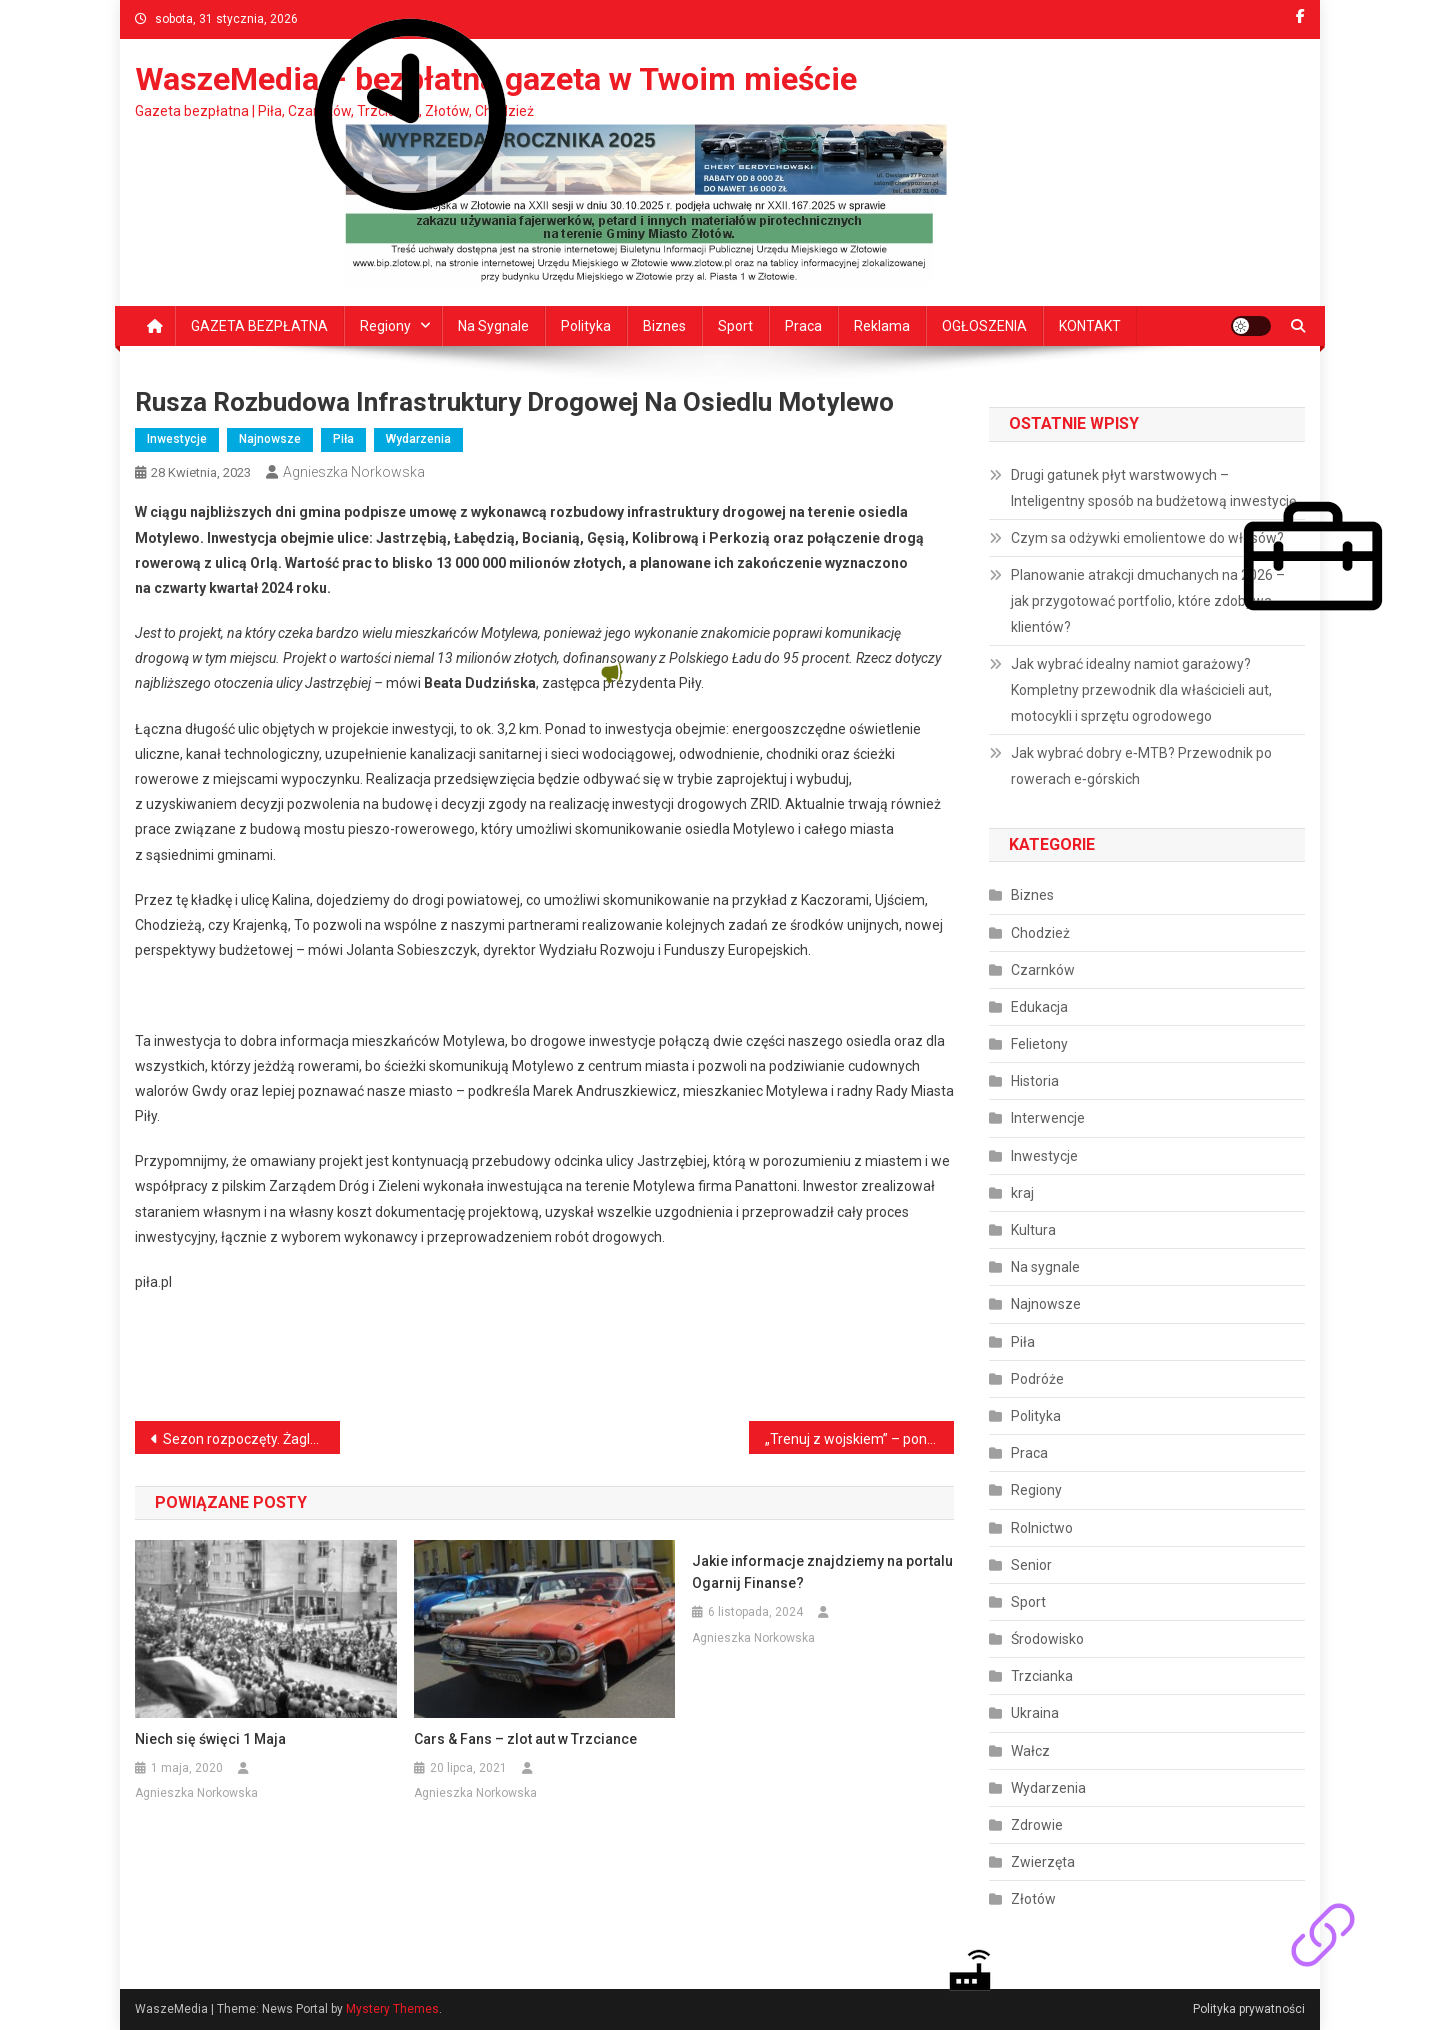 The image size is (1440, 2030). Describe the element at coordinates (1323, 1935) in the screenshot. I see `copy or share a link` at that location.